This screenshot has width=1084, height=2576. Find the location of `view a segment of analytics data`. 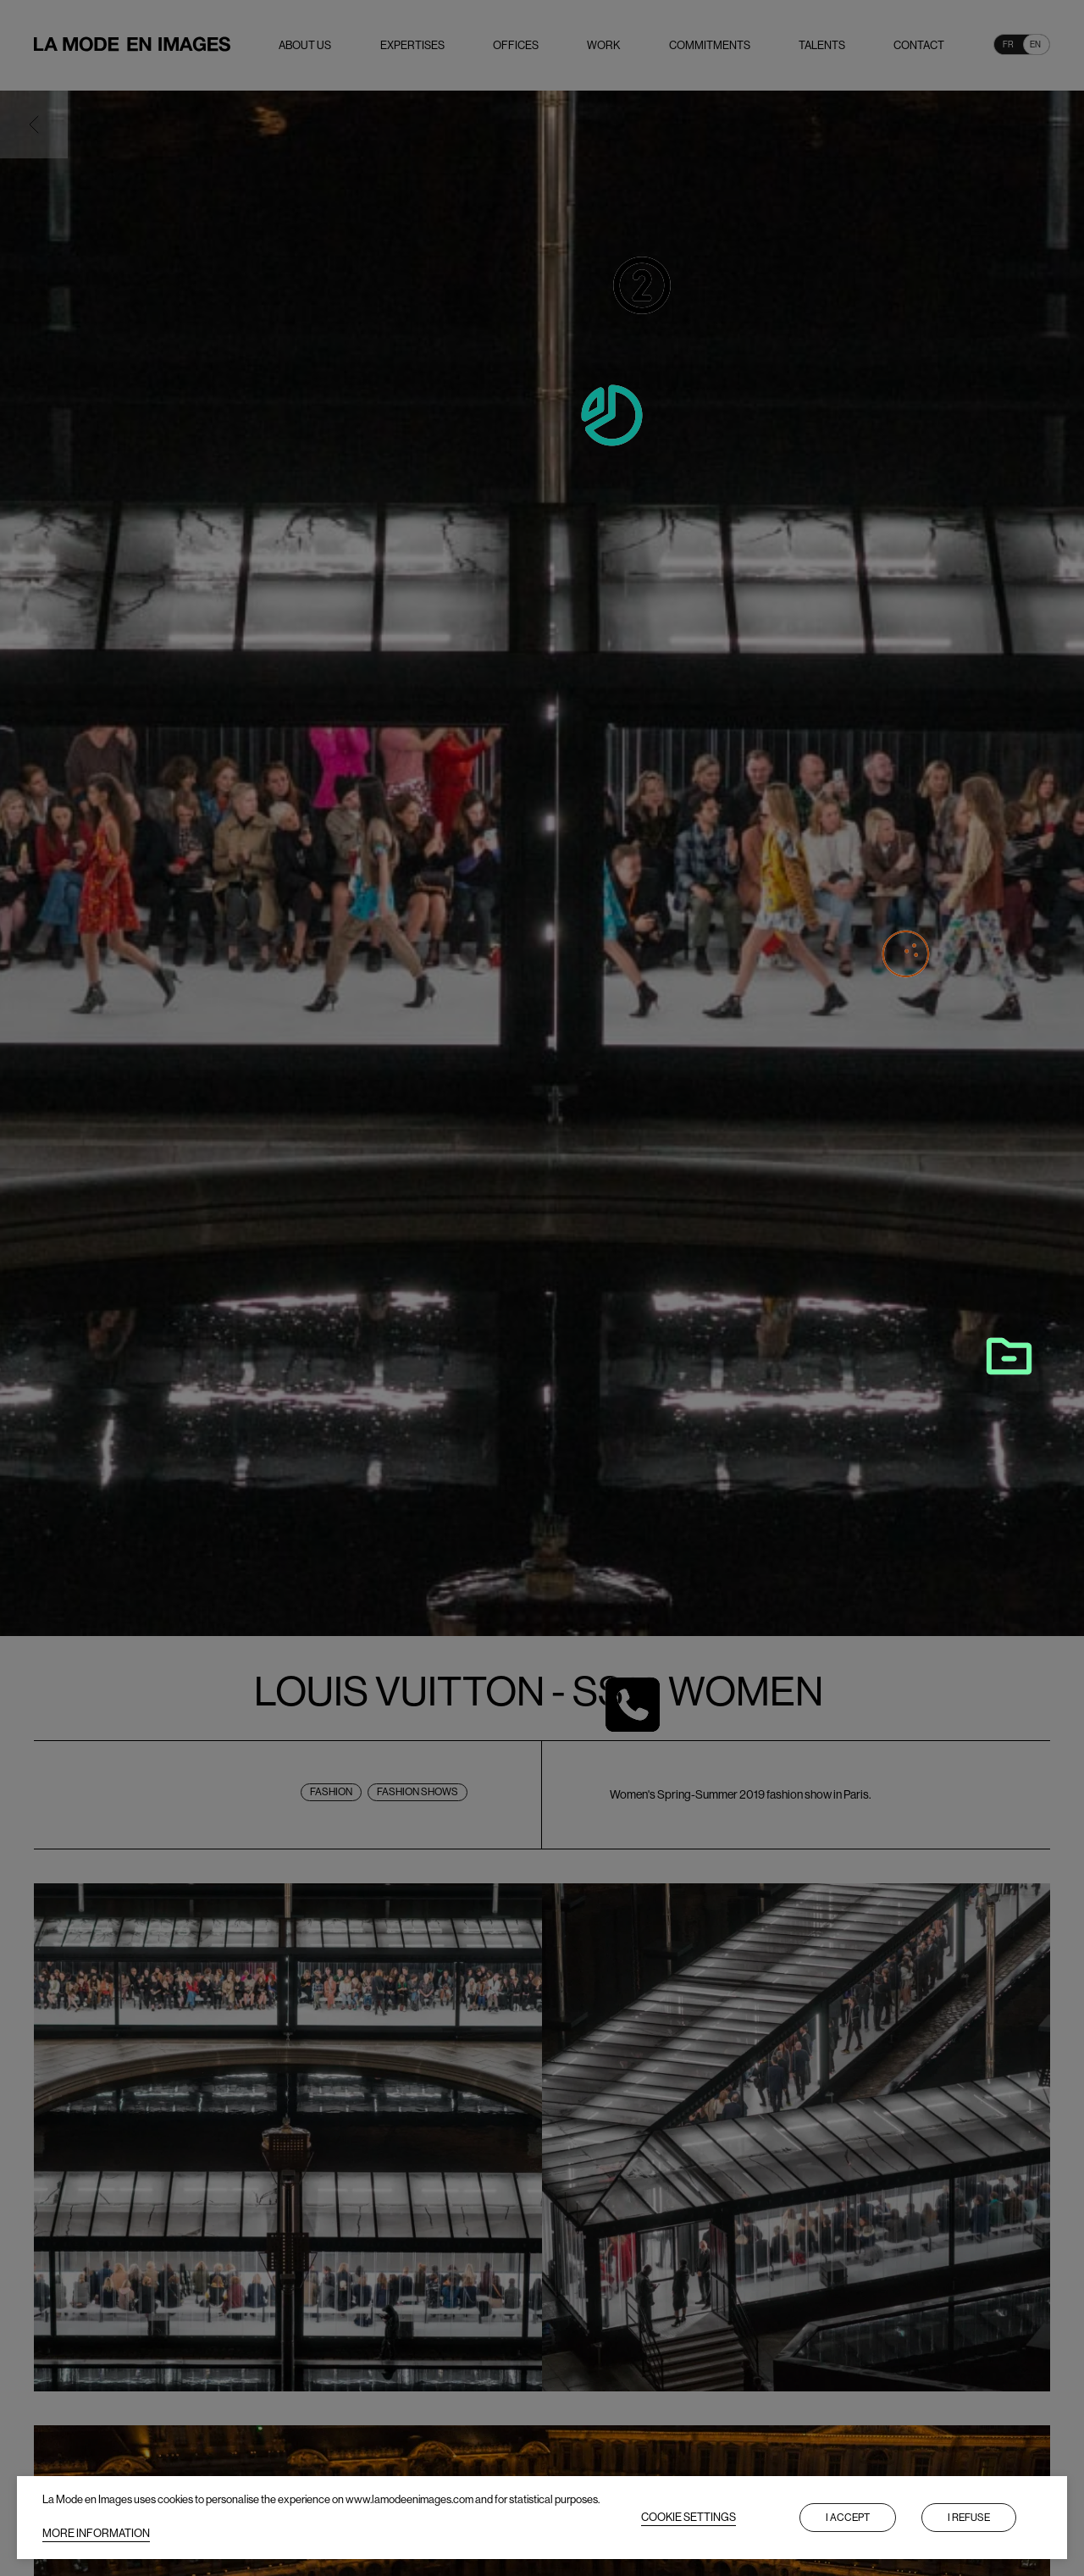

view a segment of analytics data is located at coordinates (611, 415).